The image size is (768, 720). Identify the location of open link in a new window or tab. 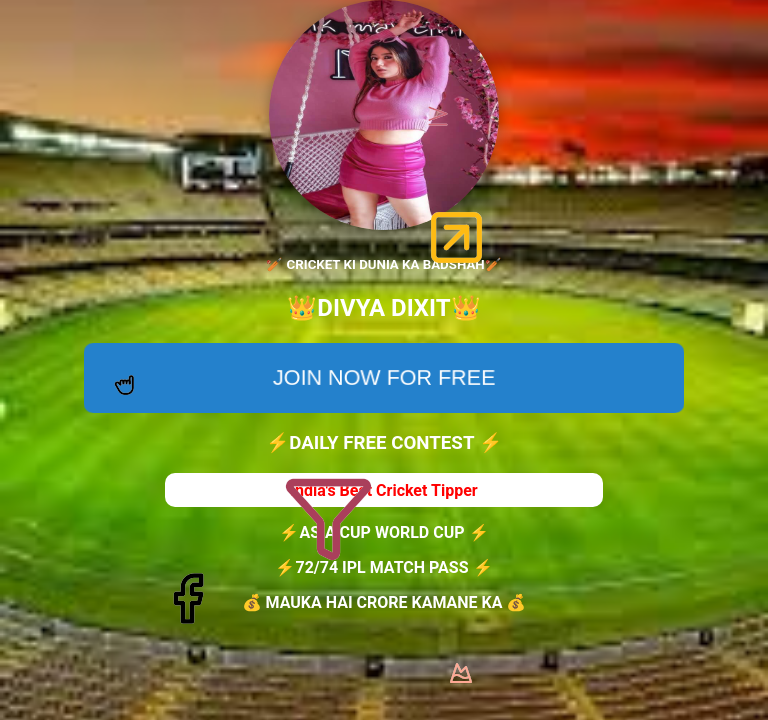
(456, 237).